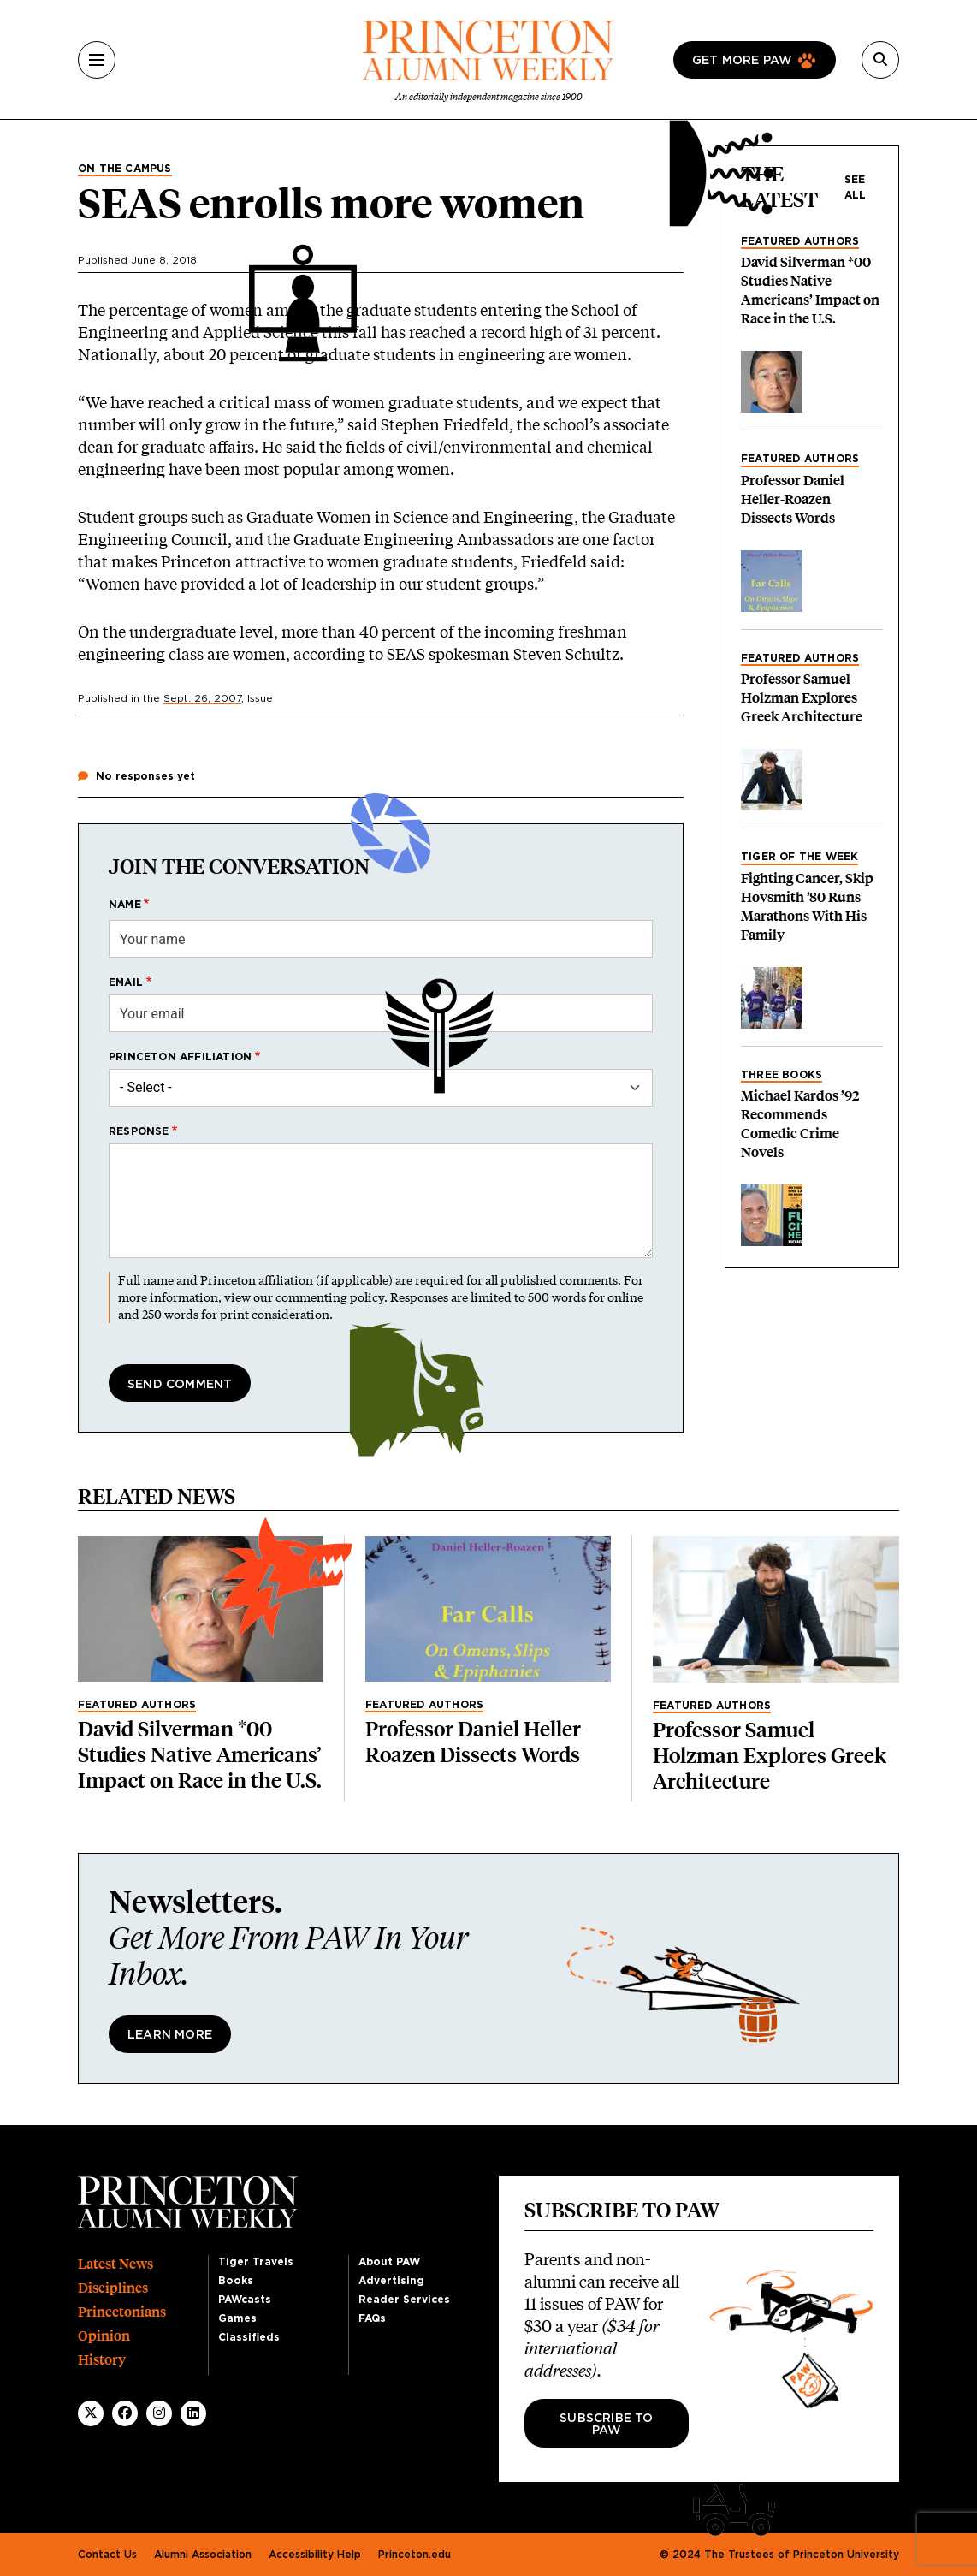 The image size is (977, 2576). What do you see at coordinates (734, 2510) in the screenshot?
I see `select off-road vehicle type` at bounding box center [734, 2510].